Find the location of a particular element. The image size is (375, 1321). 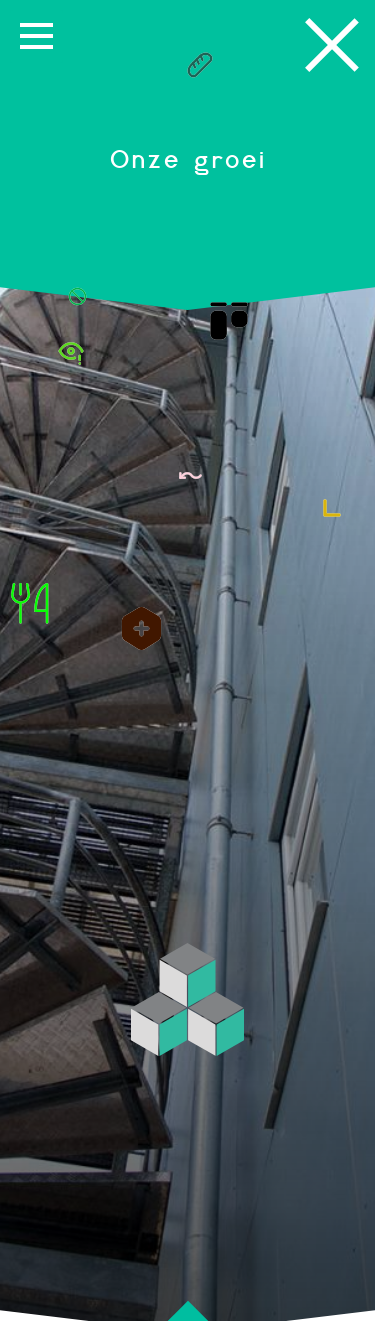

browse bakery or bread products is located at coordinates (200, 65).